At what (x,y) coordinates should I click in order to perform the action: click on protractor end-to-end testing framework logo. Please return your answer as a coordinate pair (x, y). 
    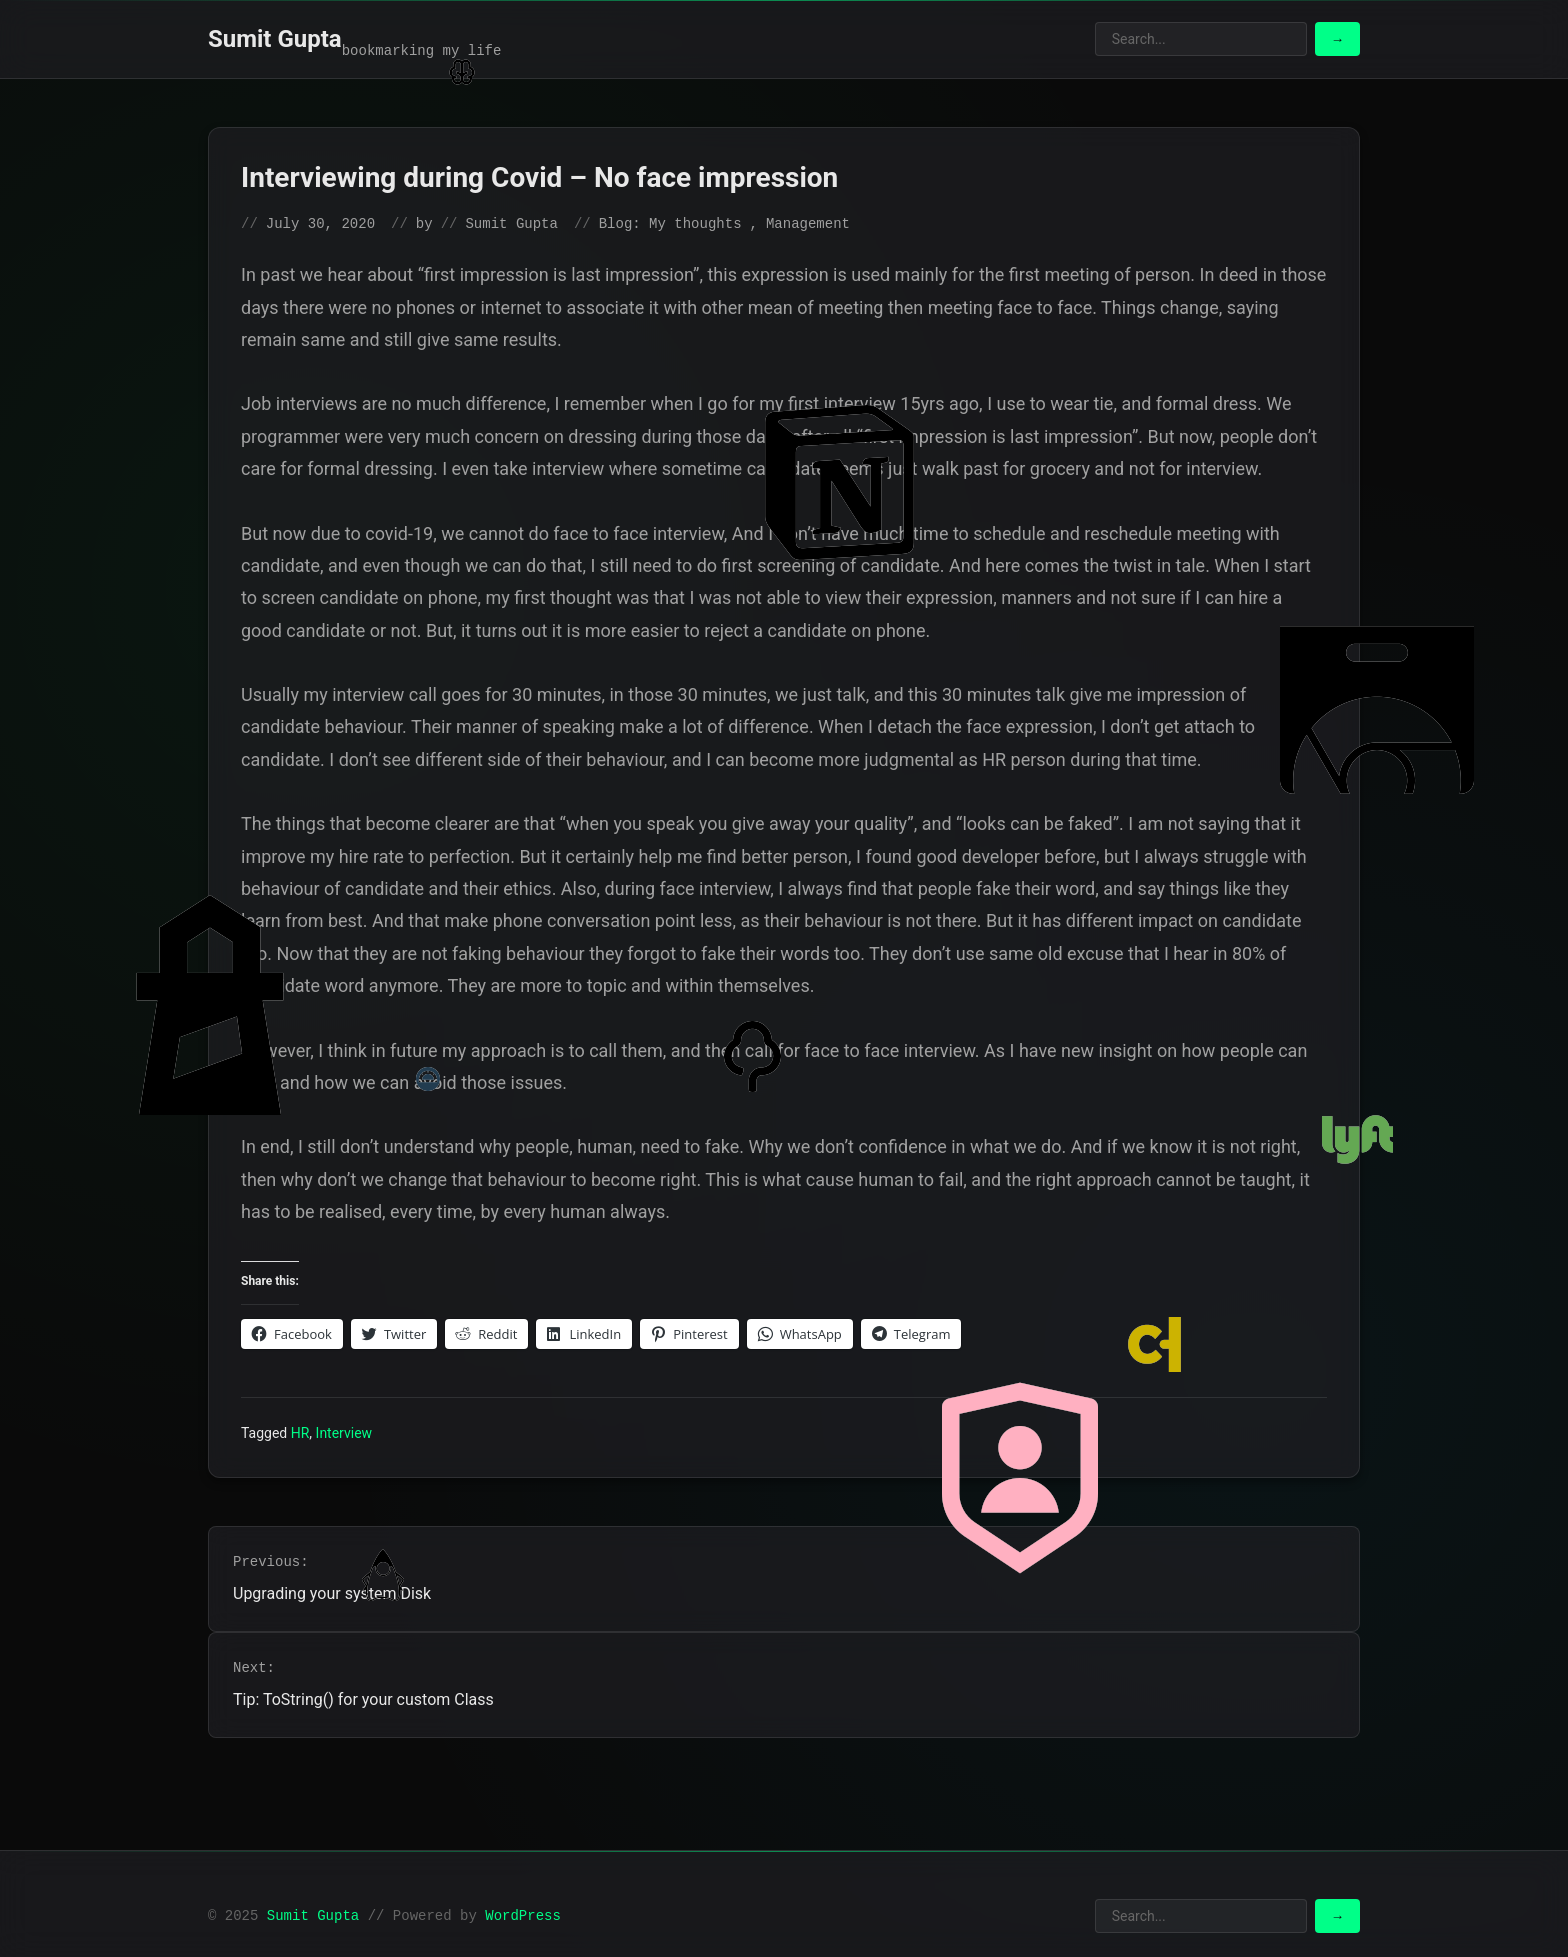
    Looking at the image, I should click on (428, 1079).